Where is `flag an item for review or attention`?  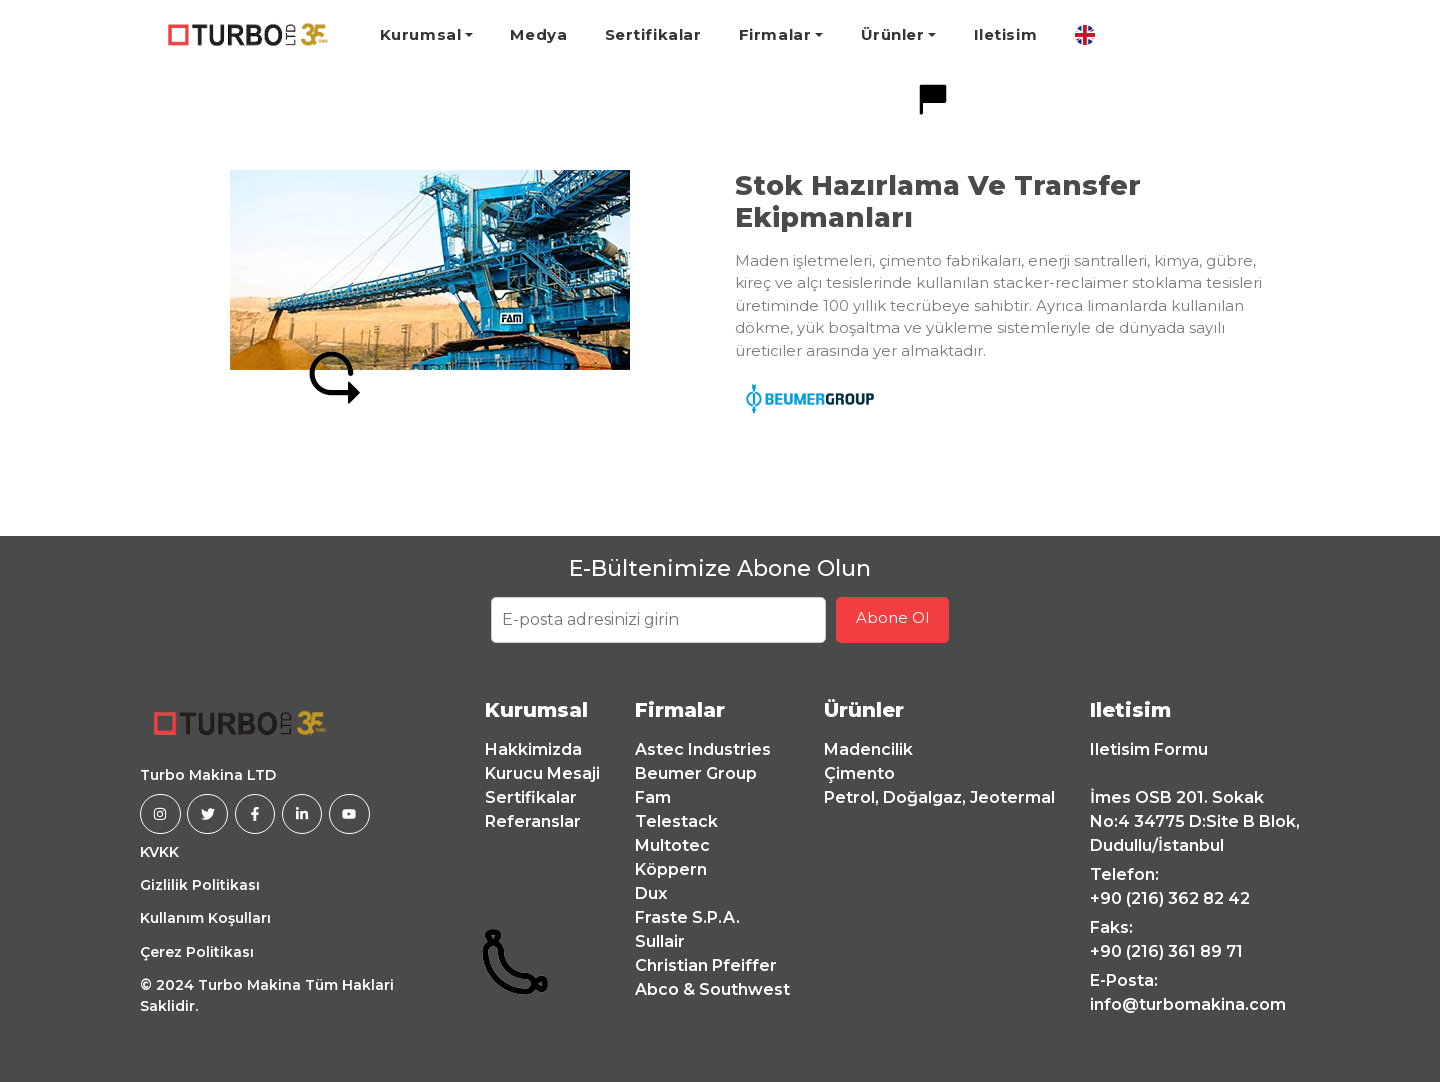
flag an item for review or attention is located at coordinates (933, 98).